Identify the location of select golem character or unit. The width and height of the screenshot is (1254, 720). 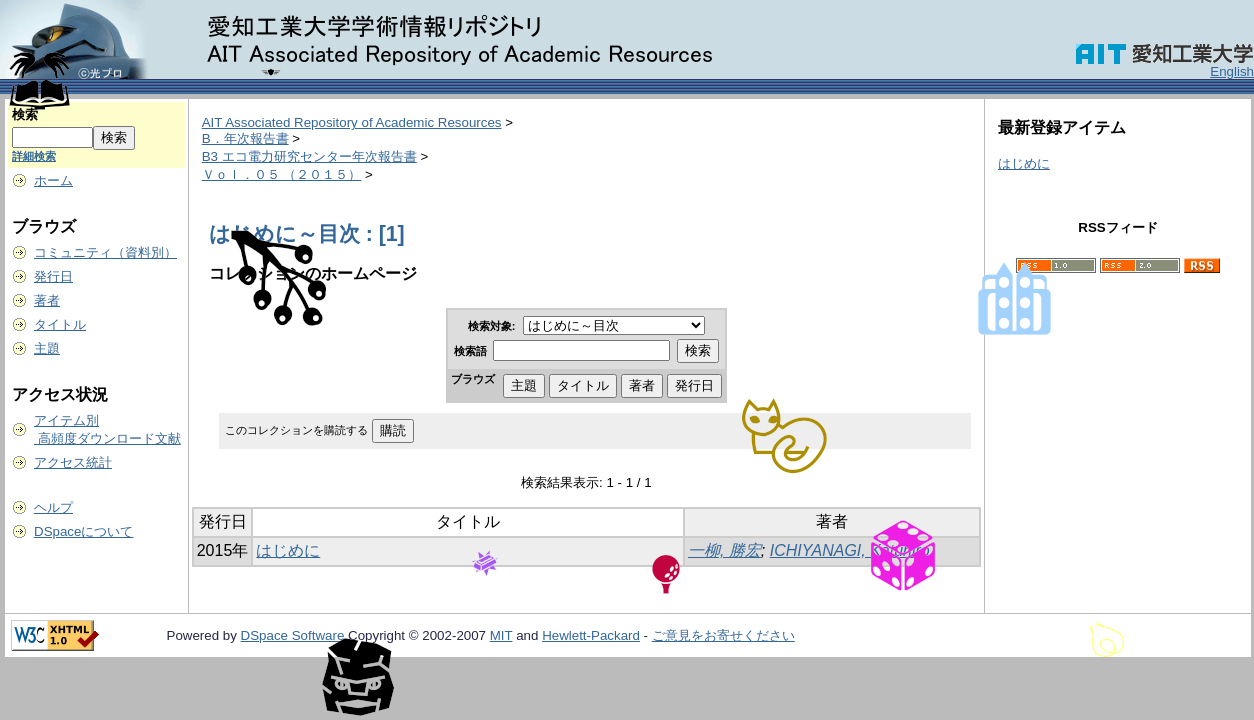
(358, 677).